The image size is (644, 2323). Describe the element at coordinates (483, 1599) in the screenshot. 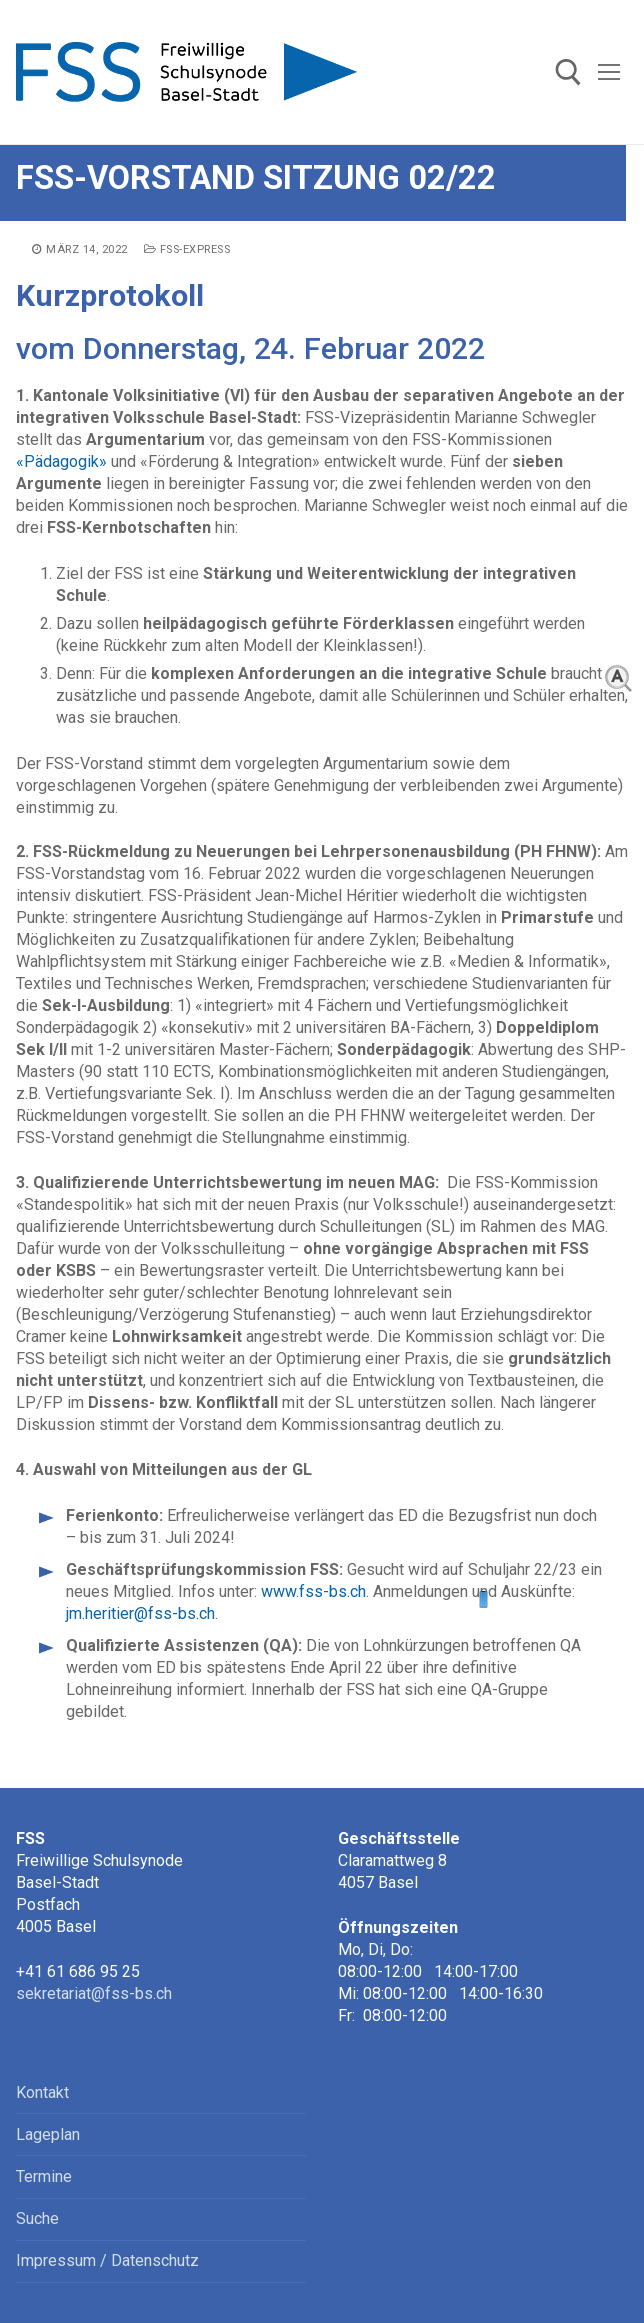

I see `iPhone 12 Pro Max device identifier in system settings` at that location.